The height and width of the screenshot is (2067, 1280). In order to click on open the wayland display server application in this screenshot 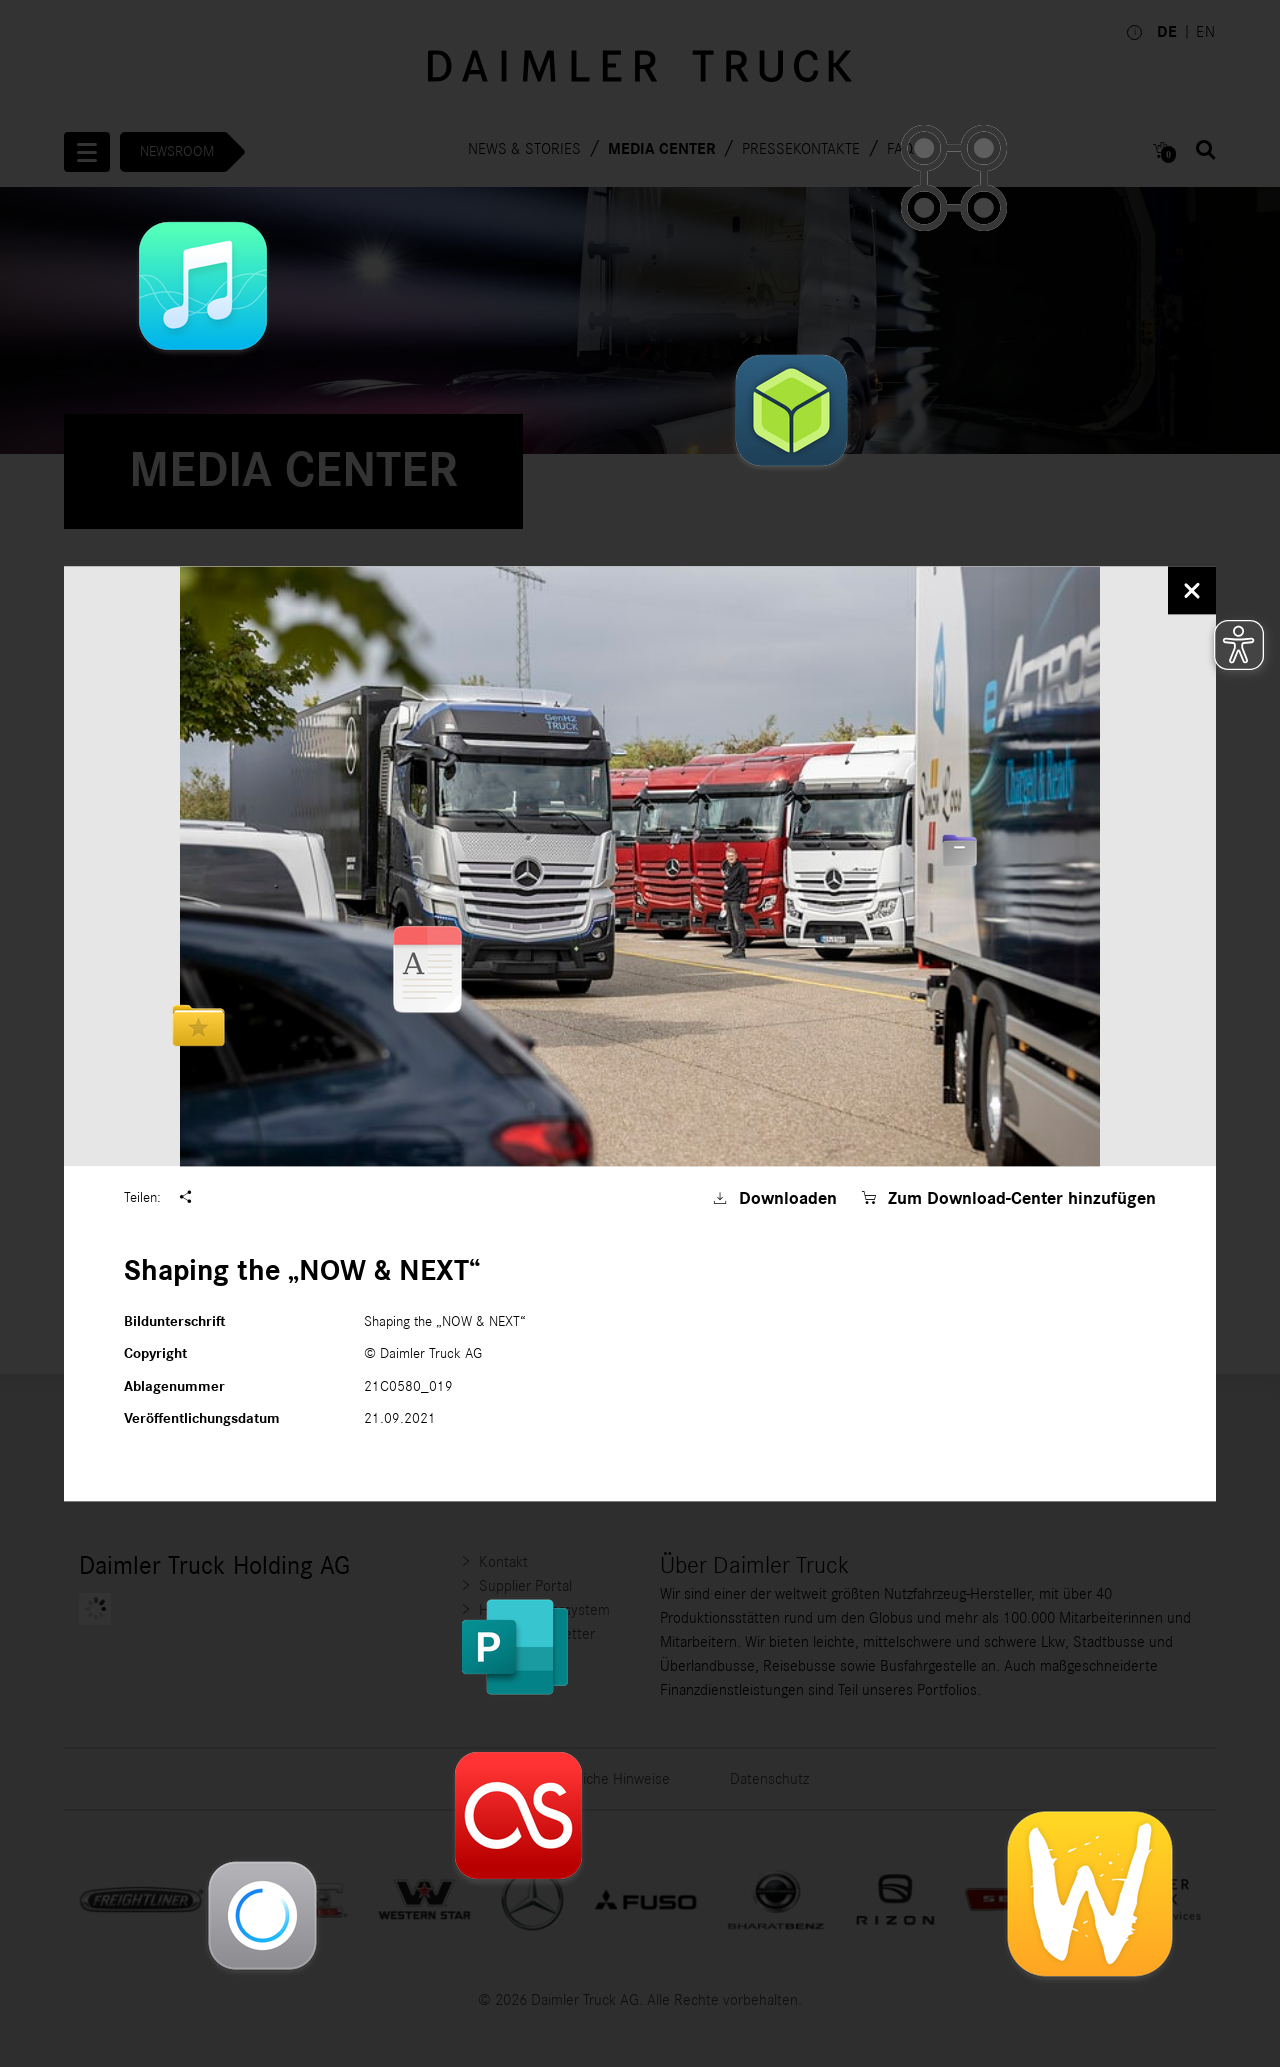, I will do `click(1090, 1894)`.